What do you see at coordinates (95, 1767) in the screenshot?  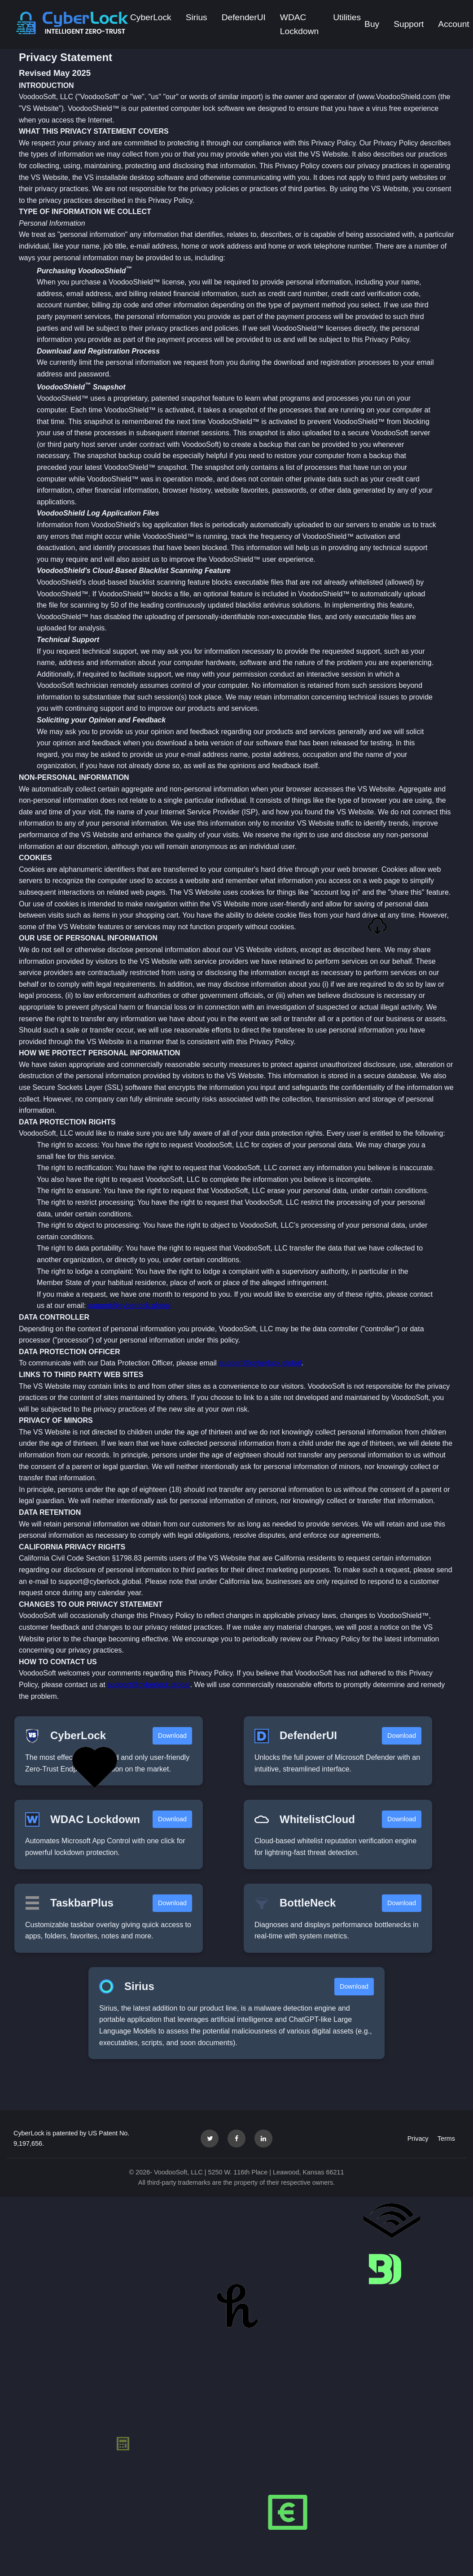 I see `add to favorites` at bounding box center [95, 1767].